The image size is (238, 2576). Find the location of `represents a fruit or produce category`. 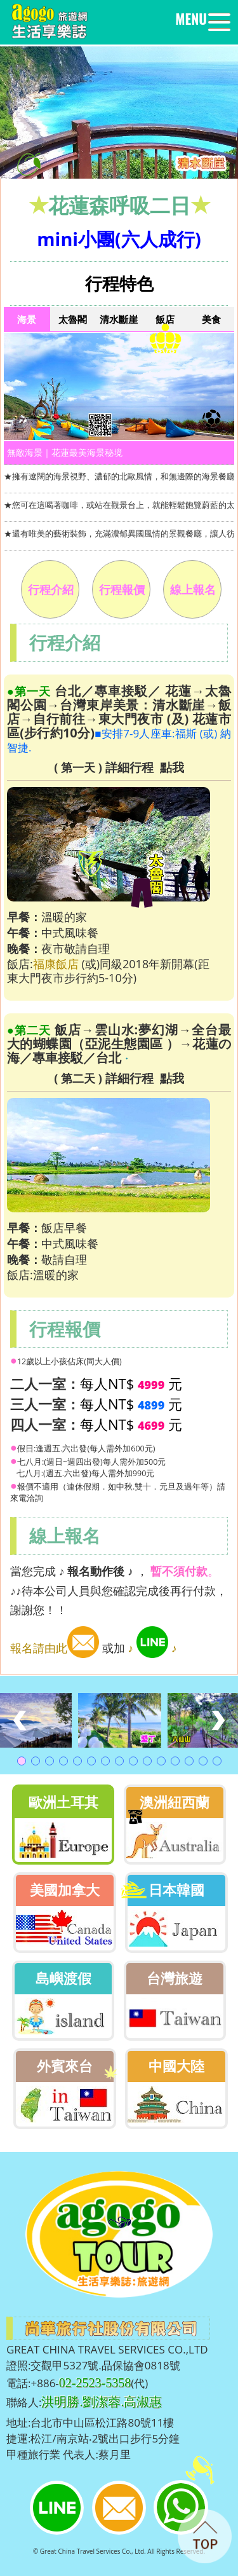

represents a fruit or produce category is located at coordinates (29, 164).